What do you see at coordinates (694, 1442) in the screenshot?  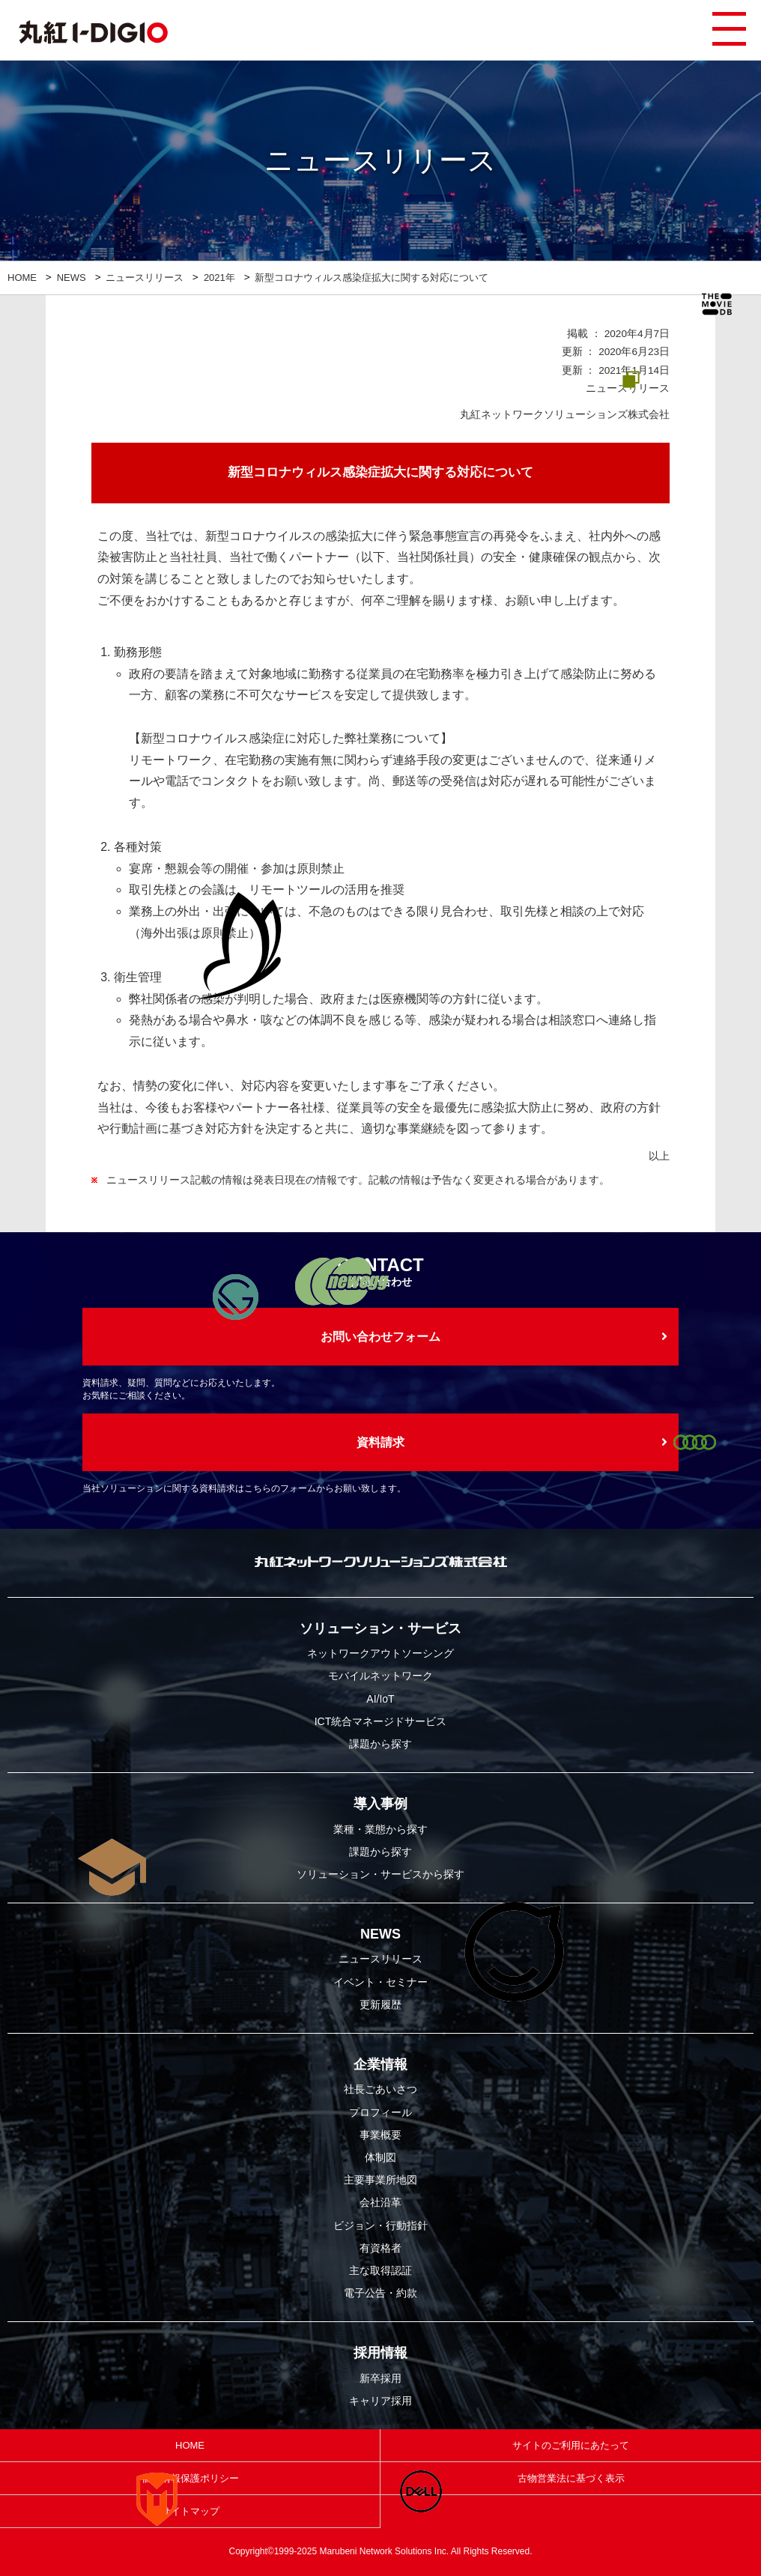 I see `Audi brand or vehicle information` at bounding box center [694, 1442].